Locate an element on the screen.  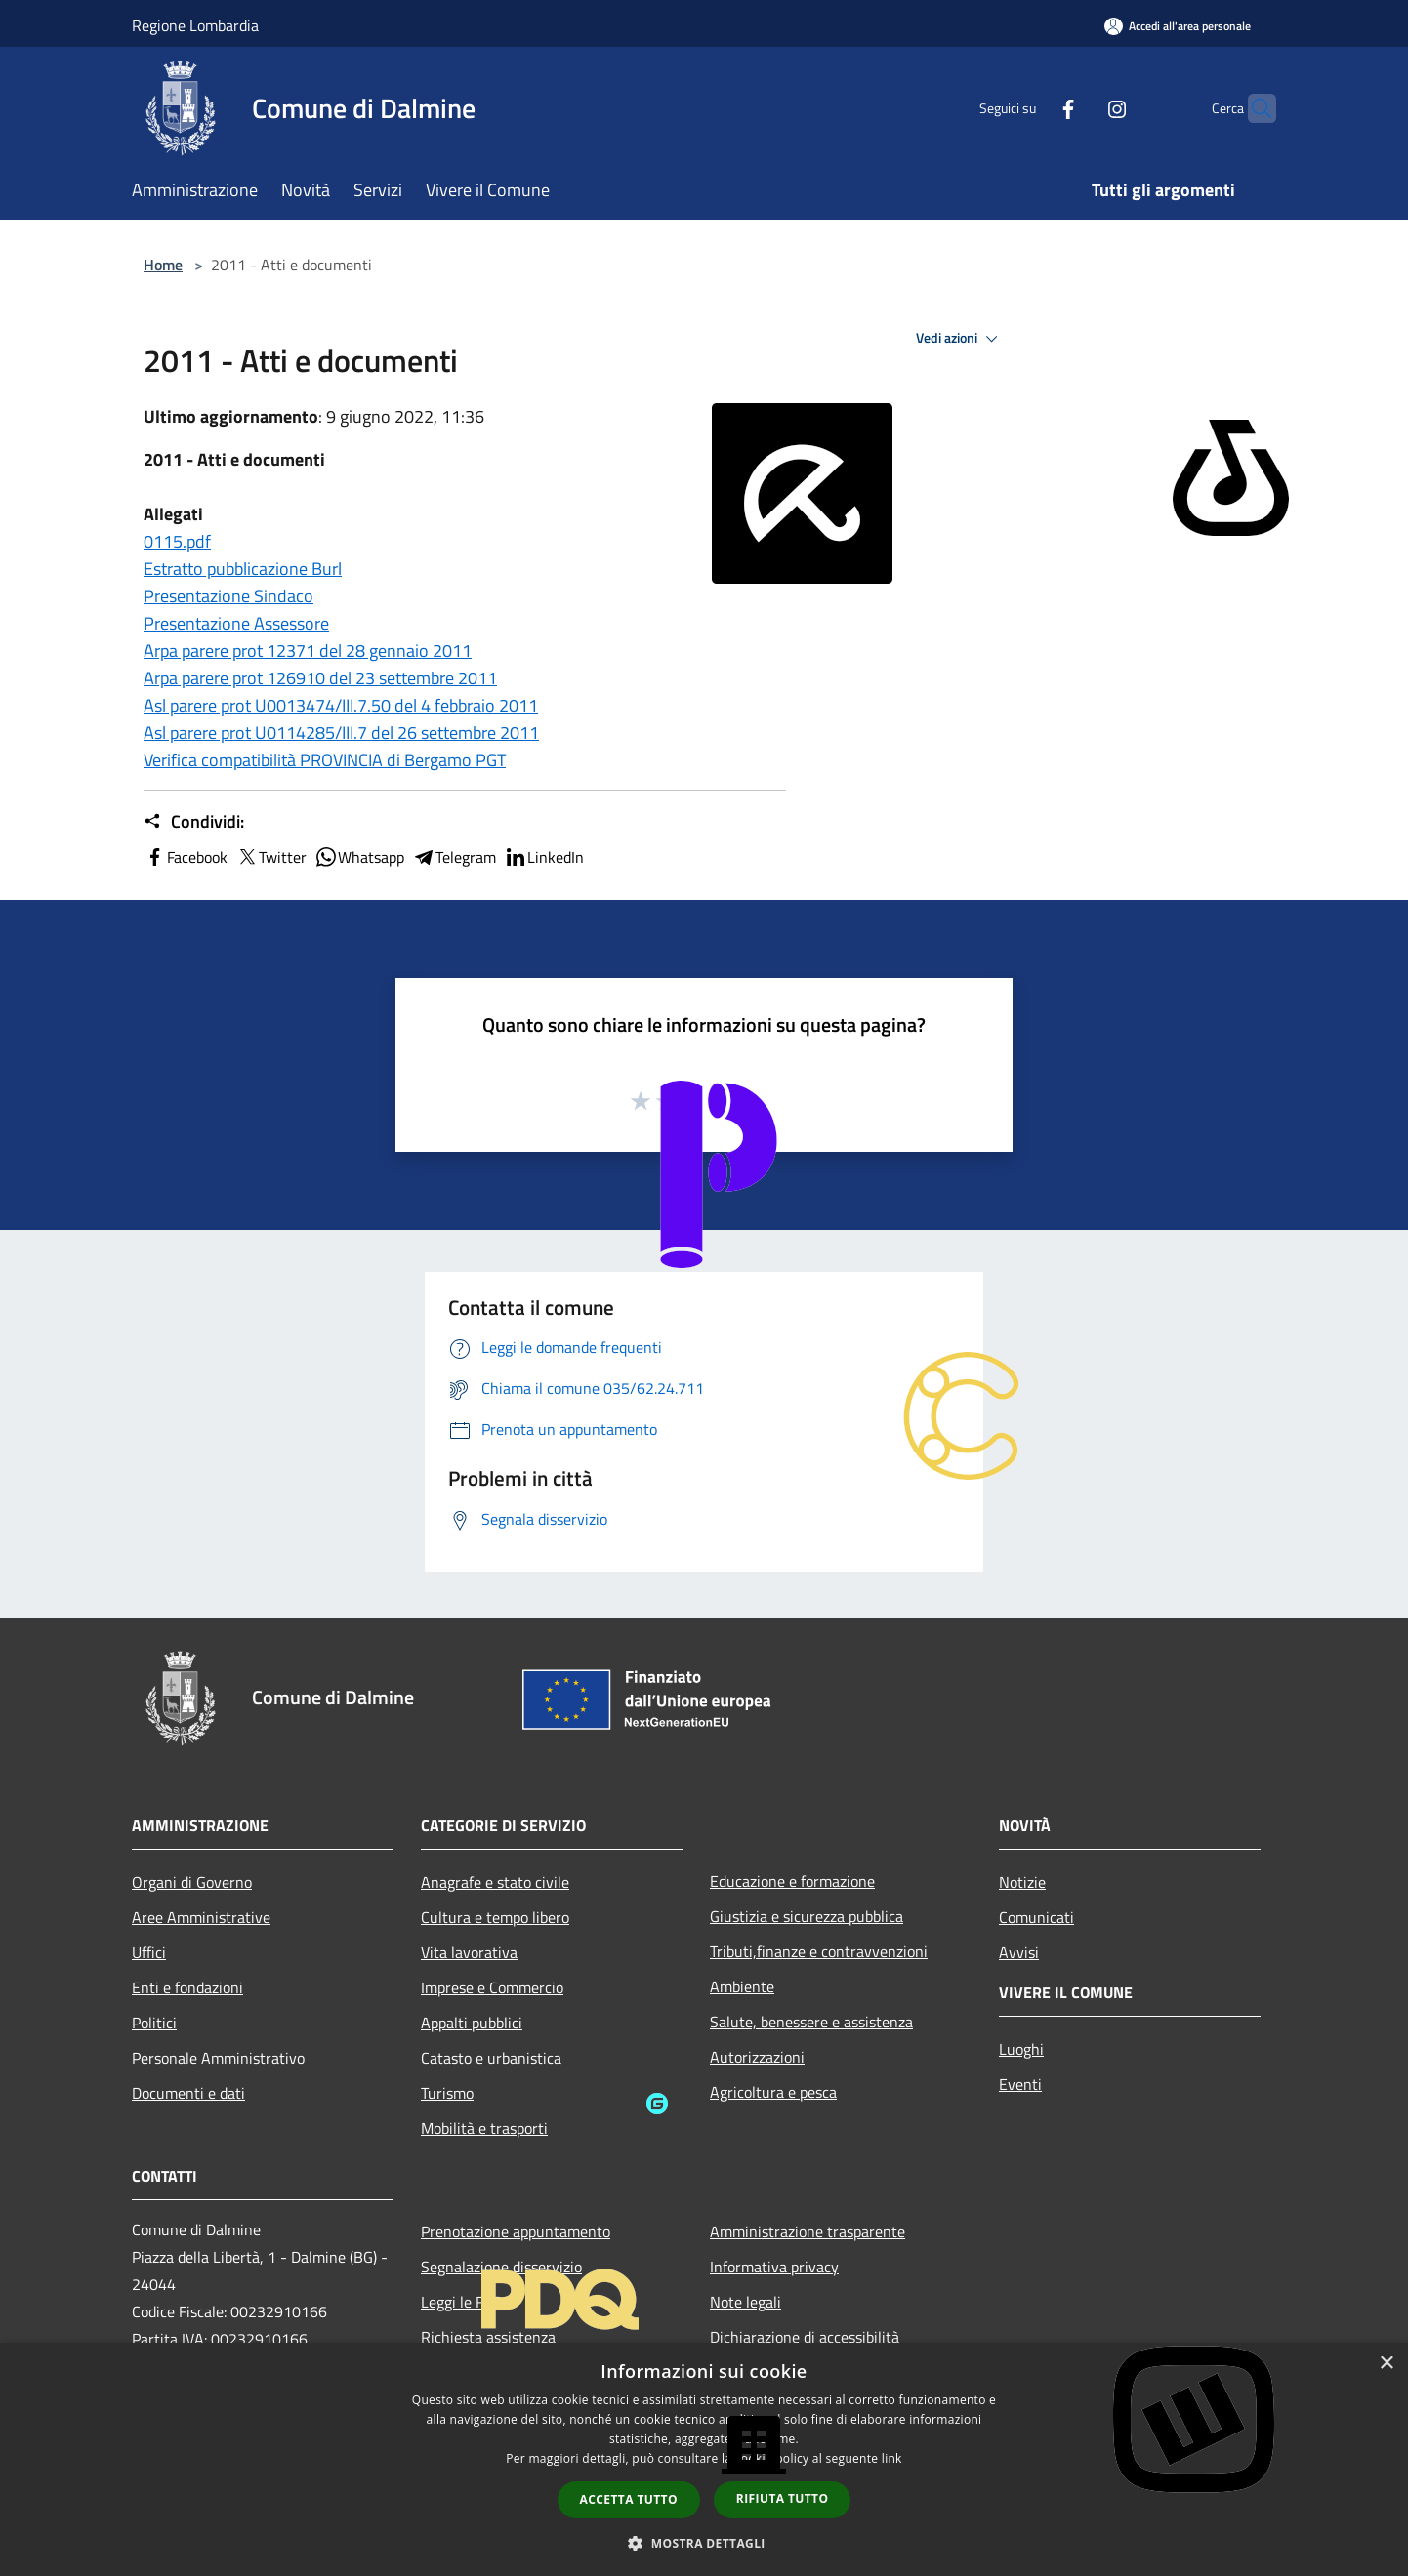
open gitee repository is located at coordinates (657, 2104).